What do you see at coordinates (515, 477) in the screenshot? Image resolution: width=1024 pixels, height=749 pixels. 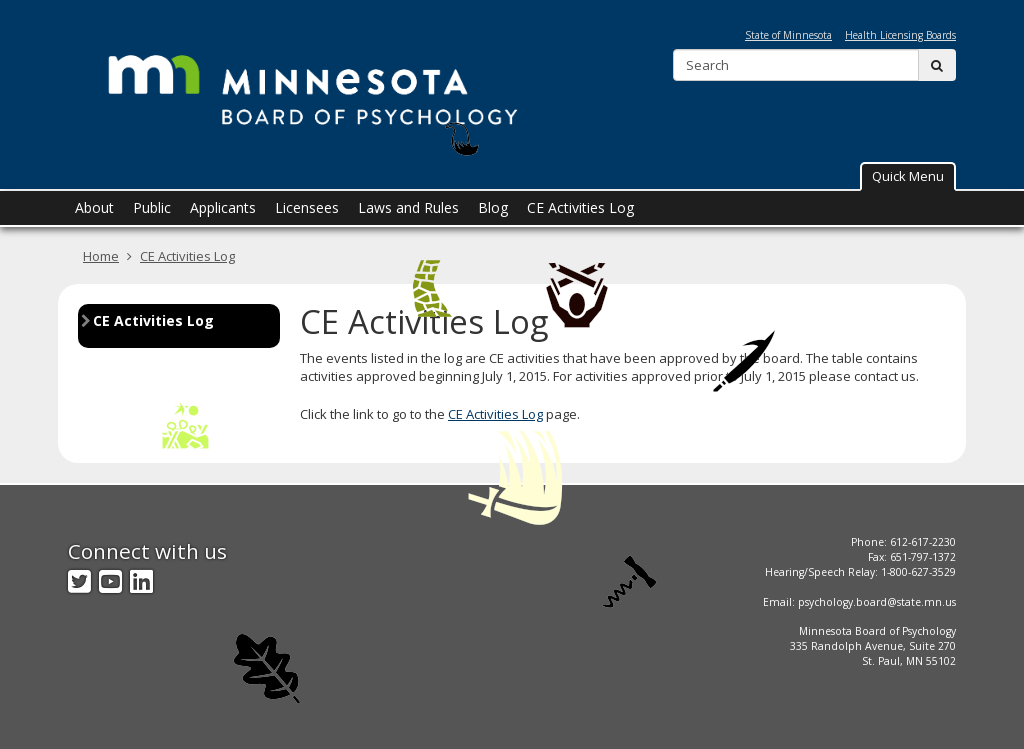 I see `perform a slash attack in combat` at bounding box center [515, 477].